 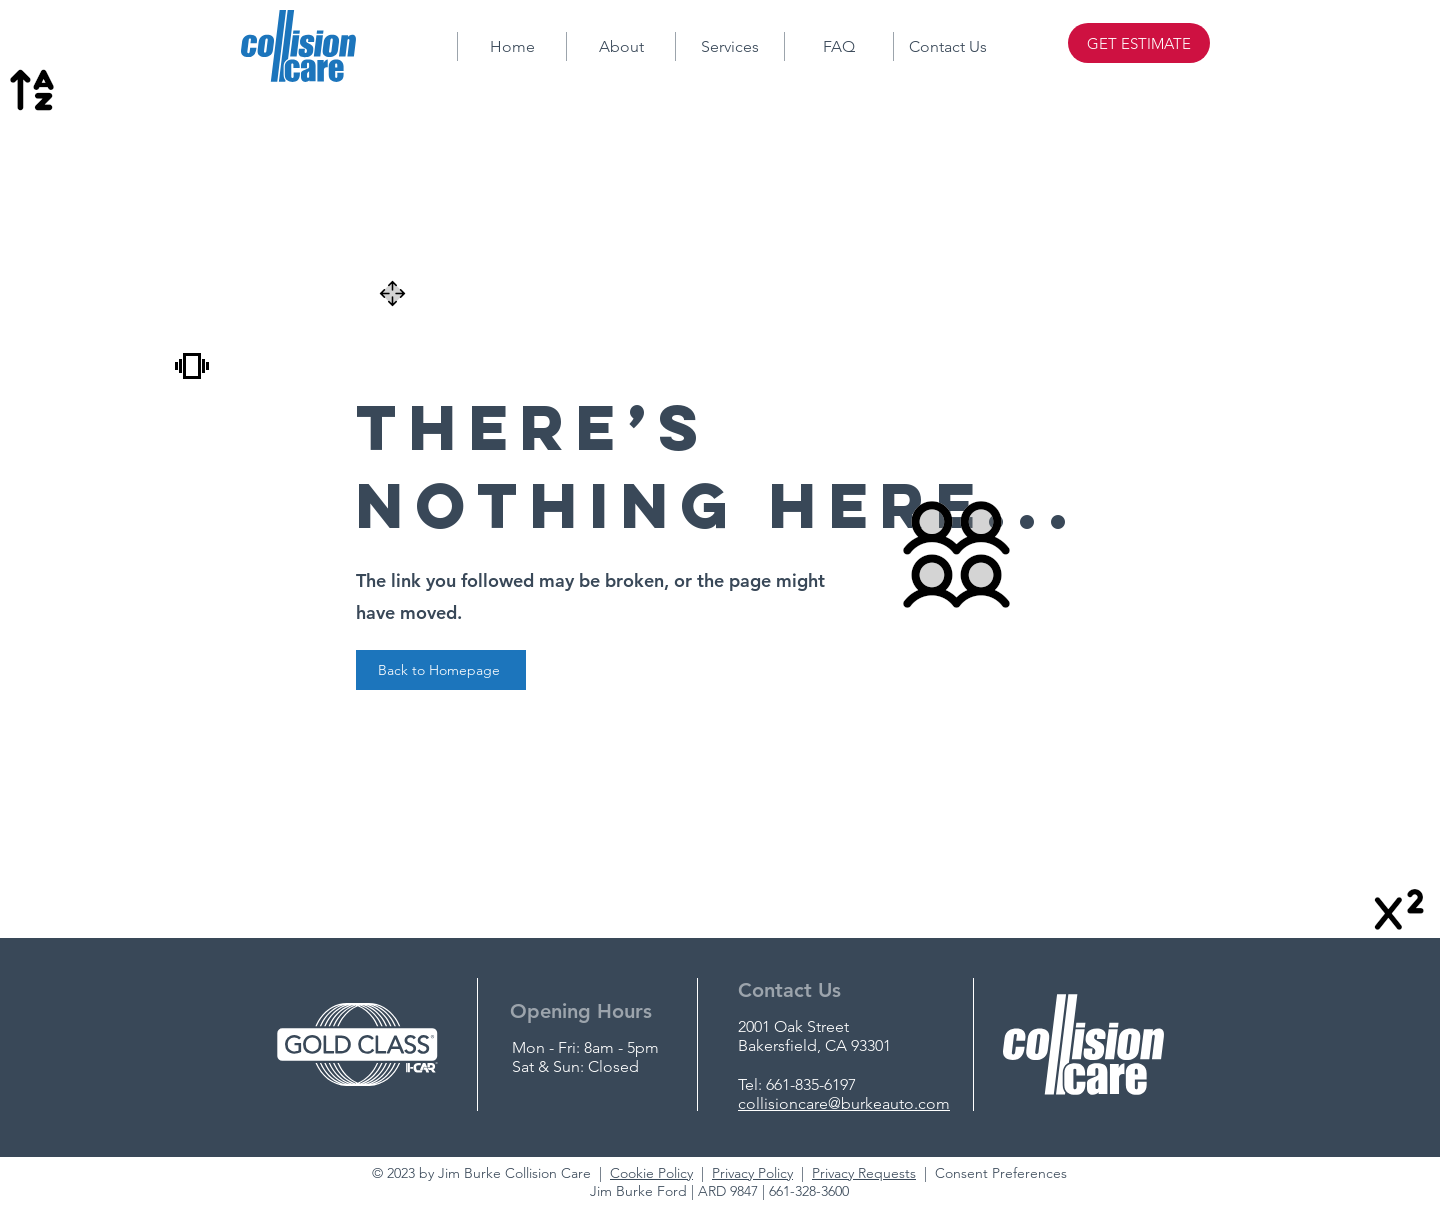 I want to click on view all team members, so click(x=956, y=554).